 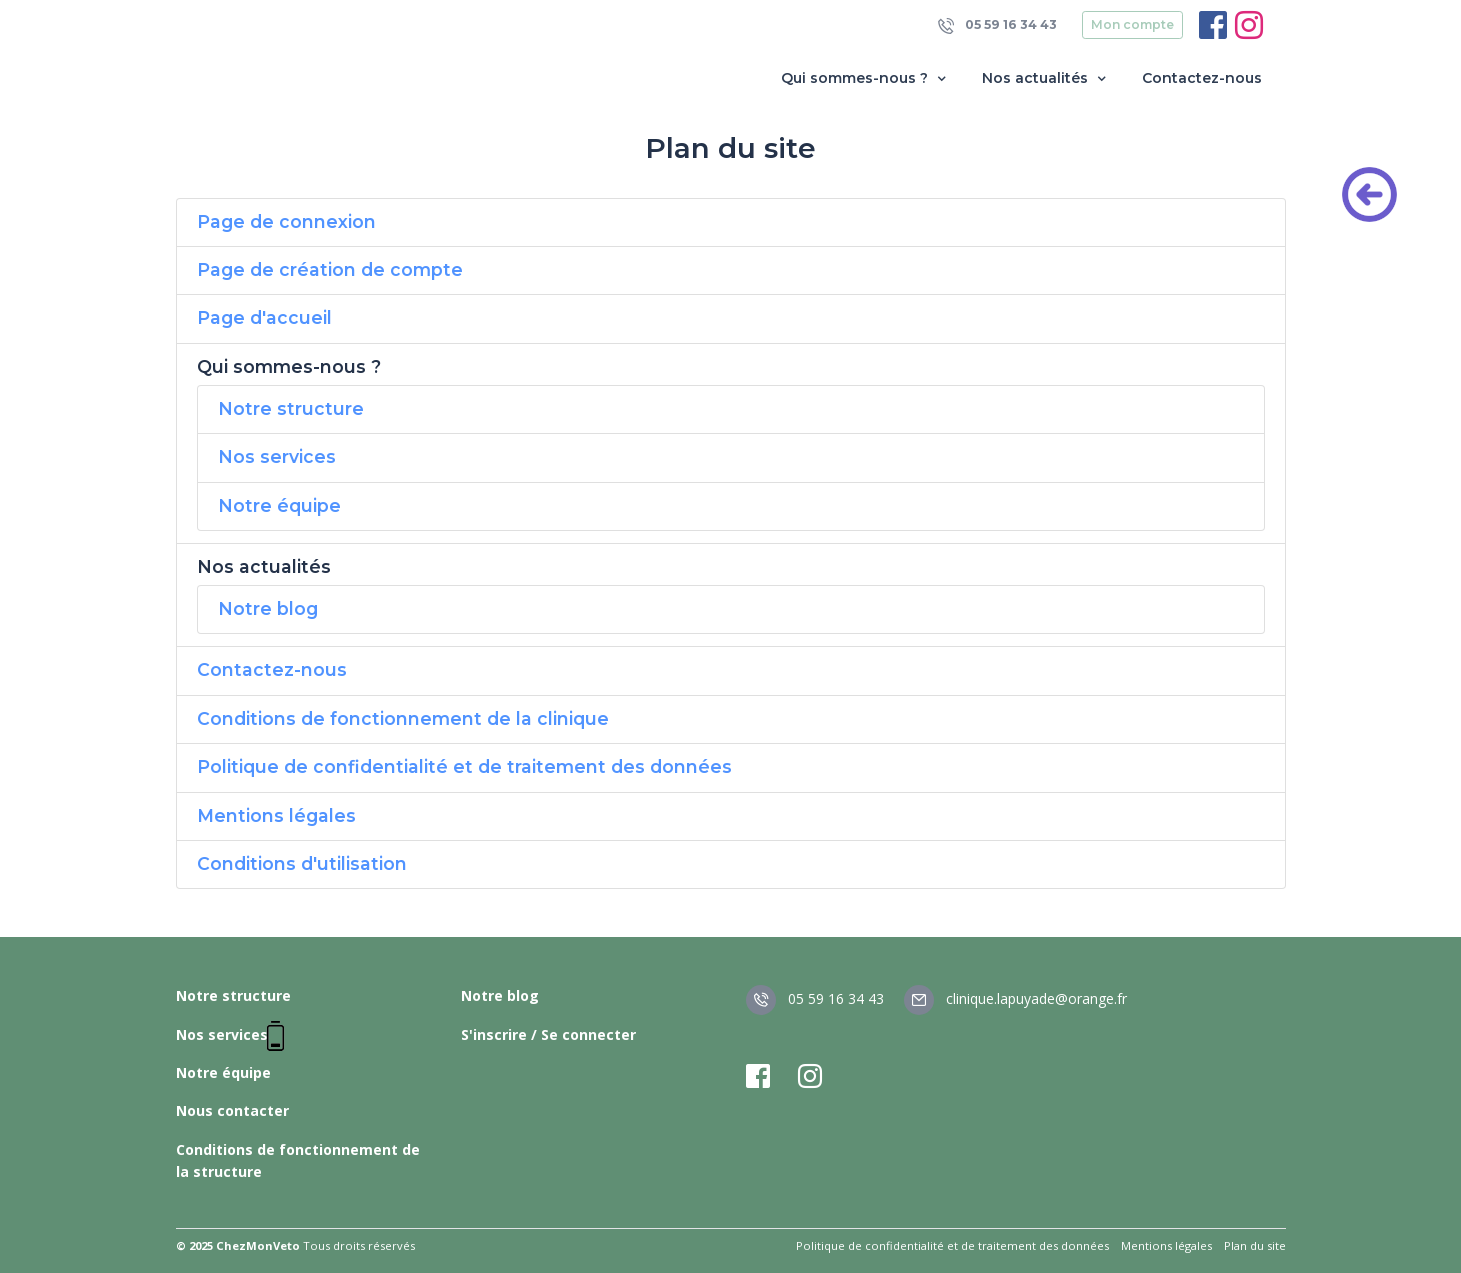 I want to click on indicates low battery level, so click(x=275, y=1036).